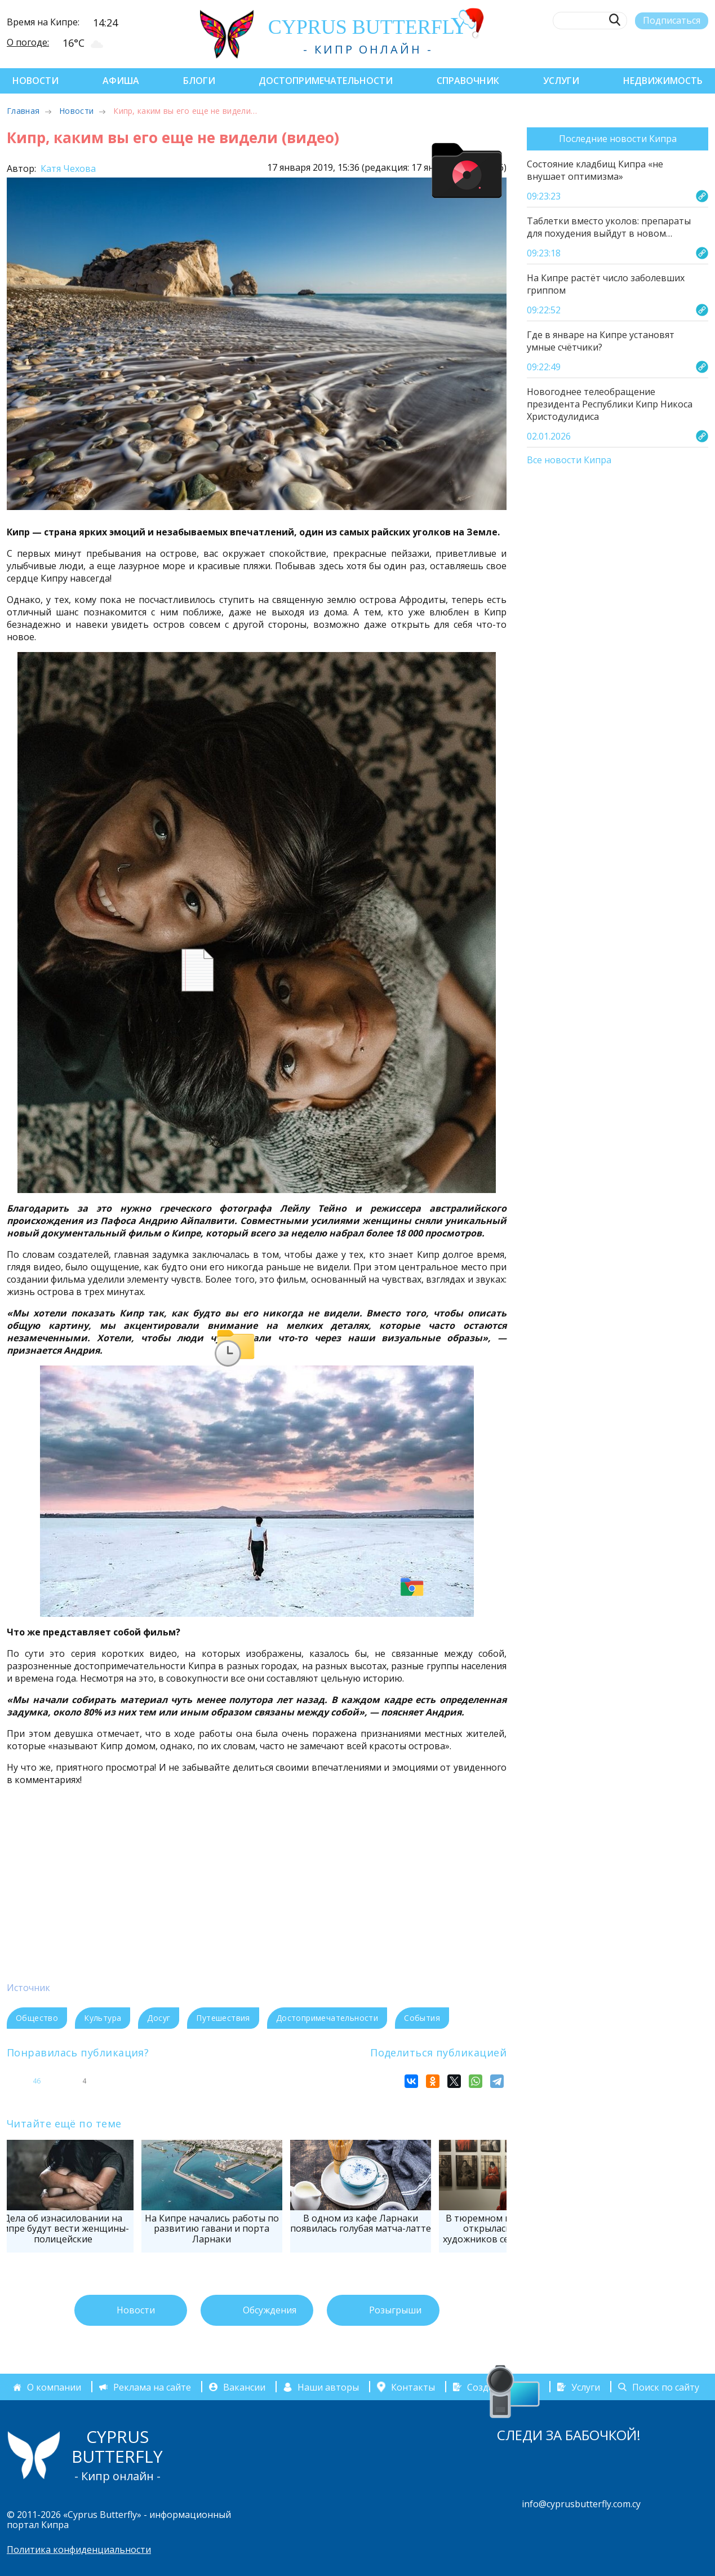  Describe the element at coordinates (412, 1588) in the screenshot. I see `open folder containing Google Chrome files` at that location.